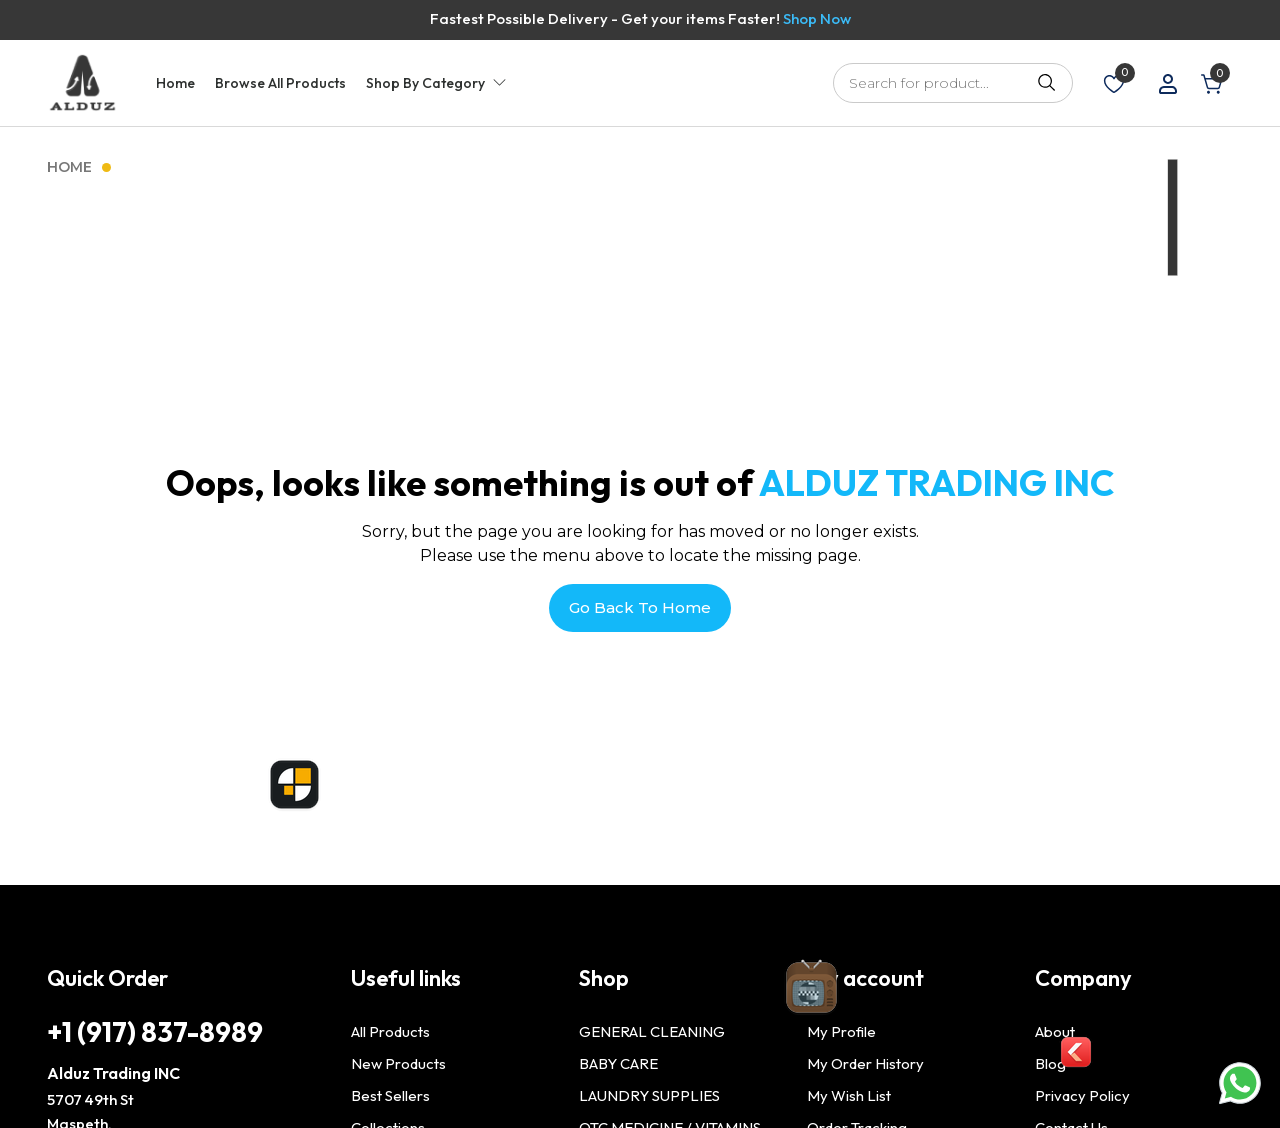  I want to click on launch shapez 2 game, so click(294, 784).